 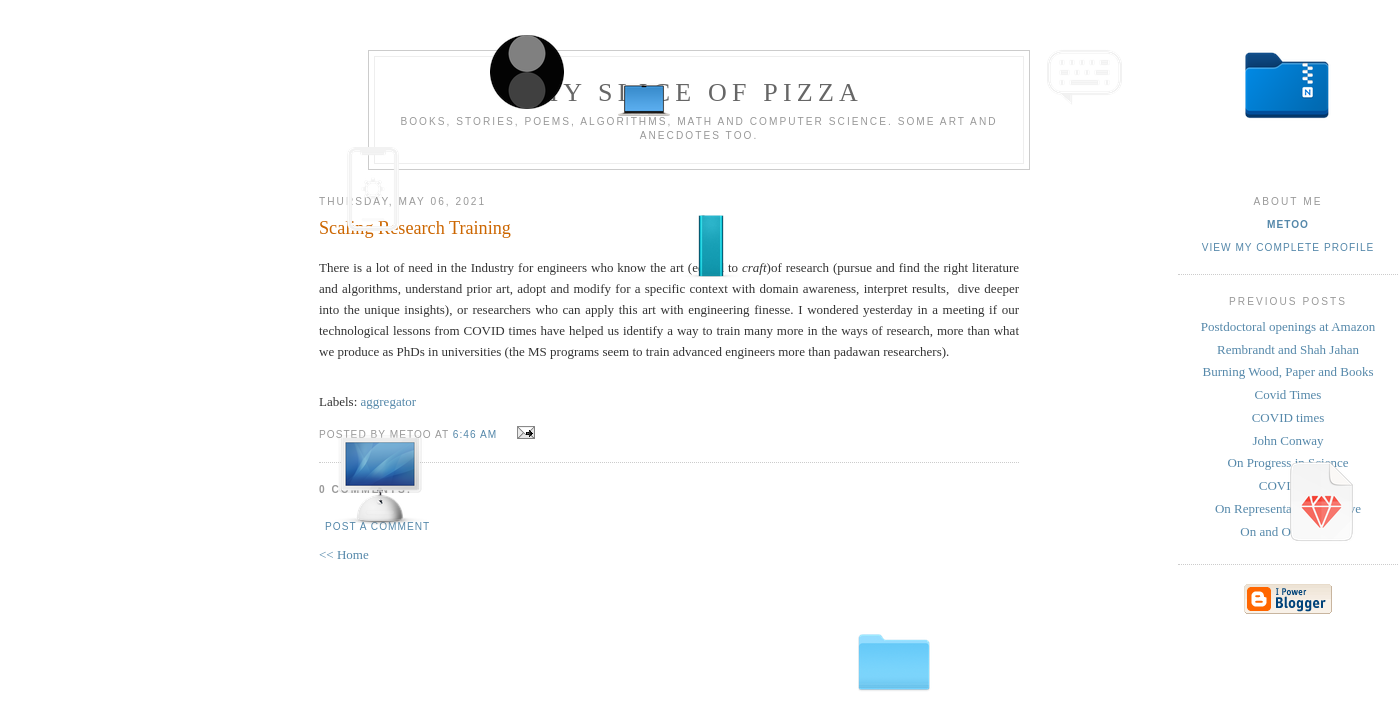 I want to click on represents this macbook air device in system settings, so click(x=644, y=96).